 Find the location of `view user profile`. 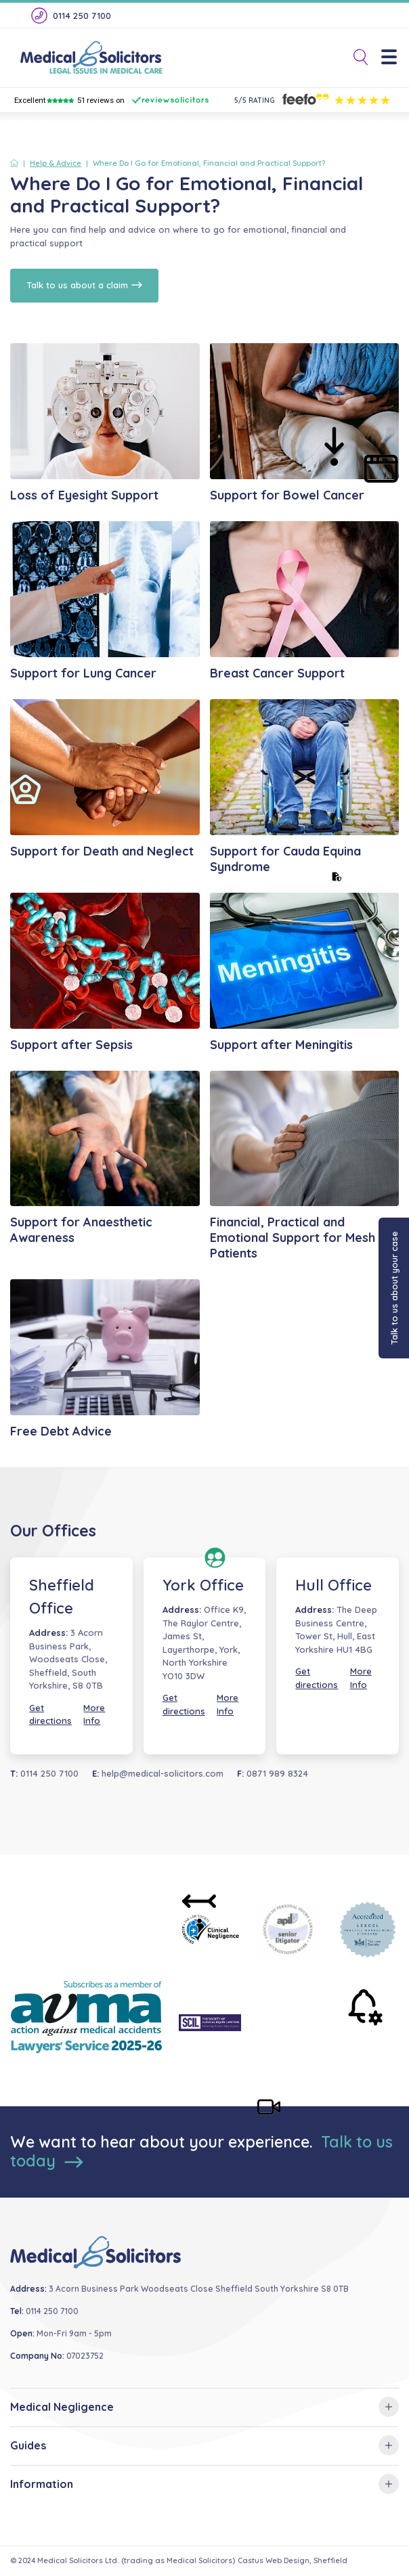

view user profile is located at coordinates (25, 790).